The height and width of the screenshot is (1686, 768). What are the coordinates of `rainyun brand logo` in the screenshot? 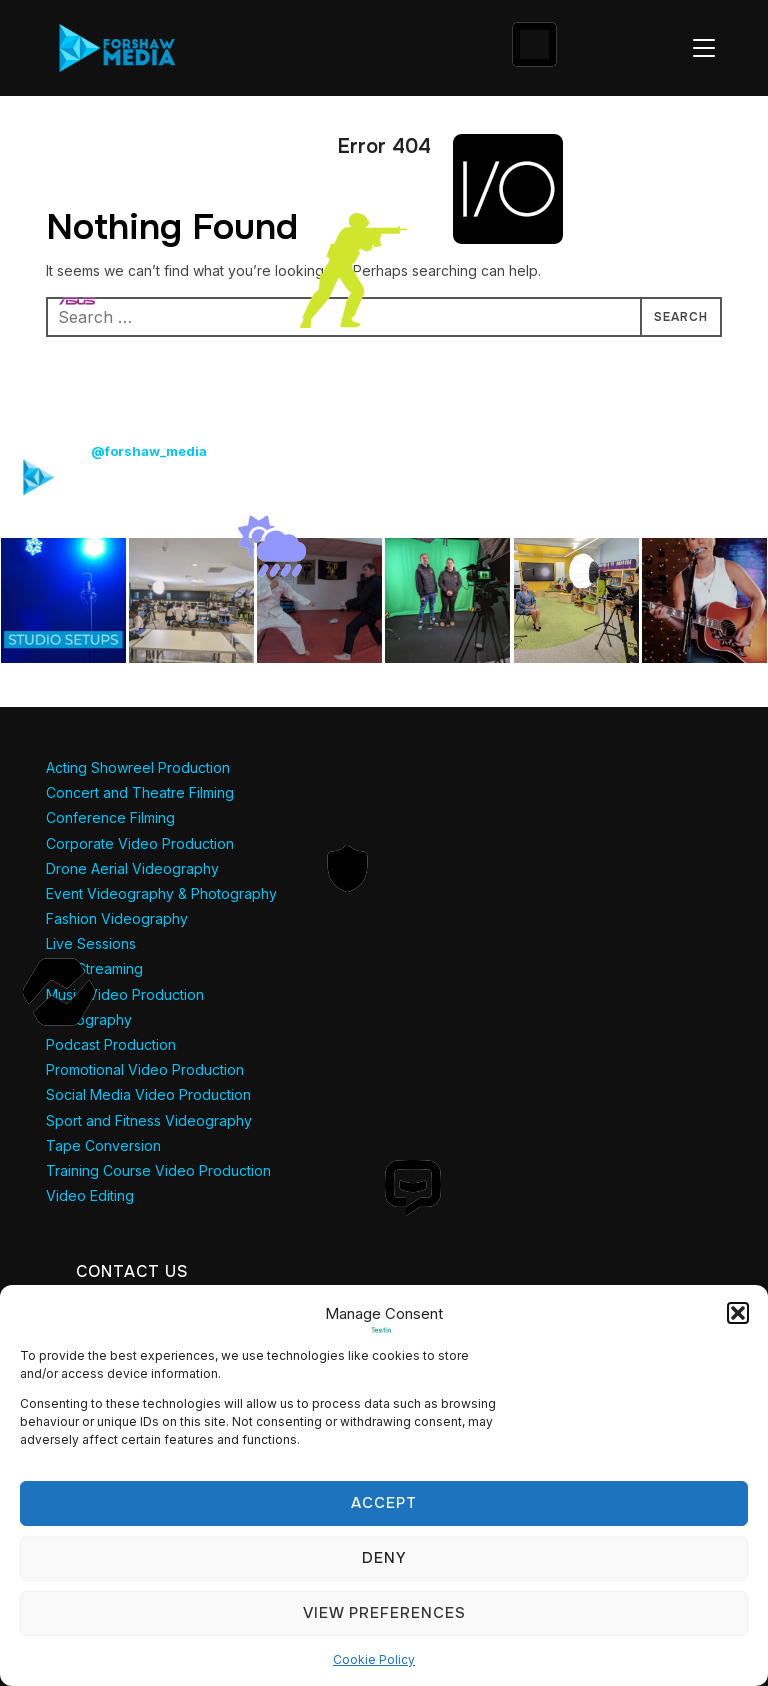 It's located at (272, 546).